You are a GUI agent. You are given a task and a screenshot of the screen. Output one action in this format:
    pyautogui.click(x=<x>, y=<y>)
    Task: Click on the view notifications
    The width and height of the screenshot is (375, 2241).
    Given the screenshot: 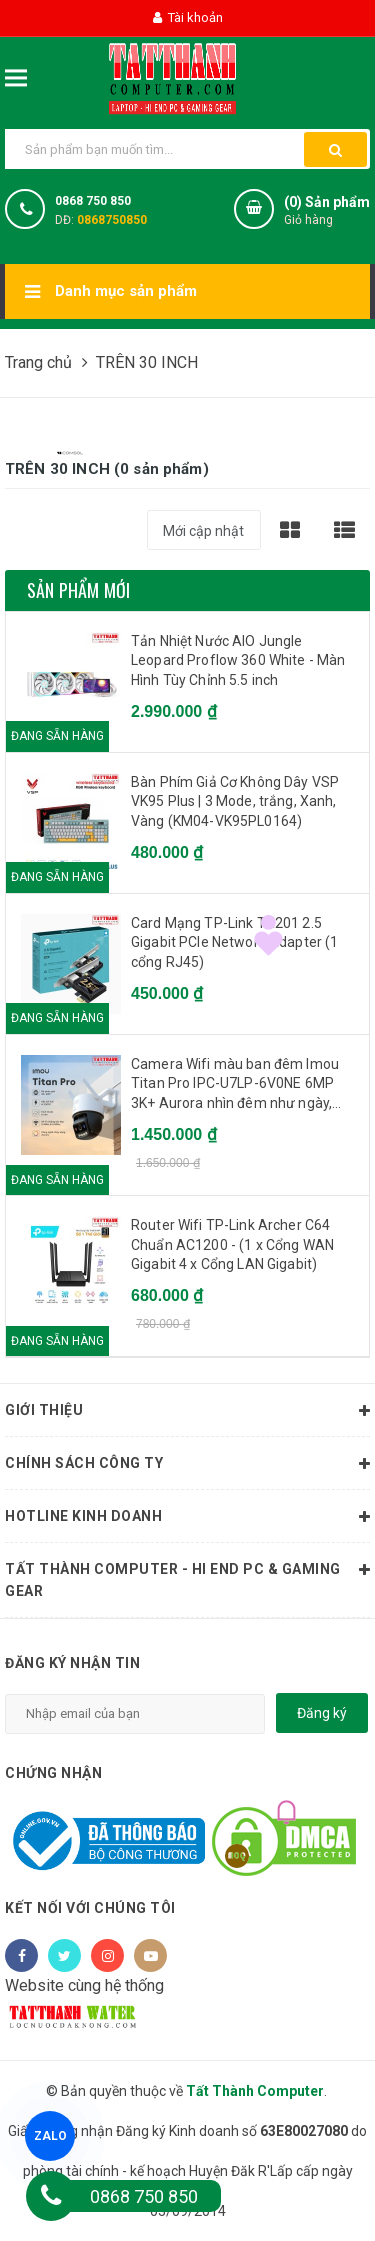 What is the action you would take?
    pyautogui.click(x=286, y=1811)
    